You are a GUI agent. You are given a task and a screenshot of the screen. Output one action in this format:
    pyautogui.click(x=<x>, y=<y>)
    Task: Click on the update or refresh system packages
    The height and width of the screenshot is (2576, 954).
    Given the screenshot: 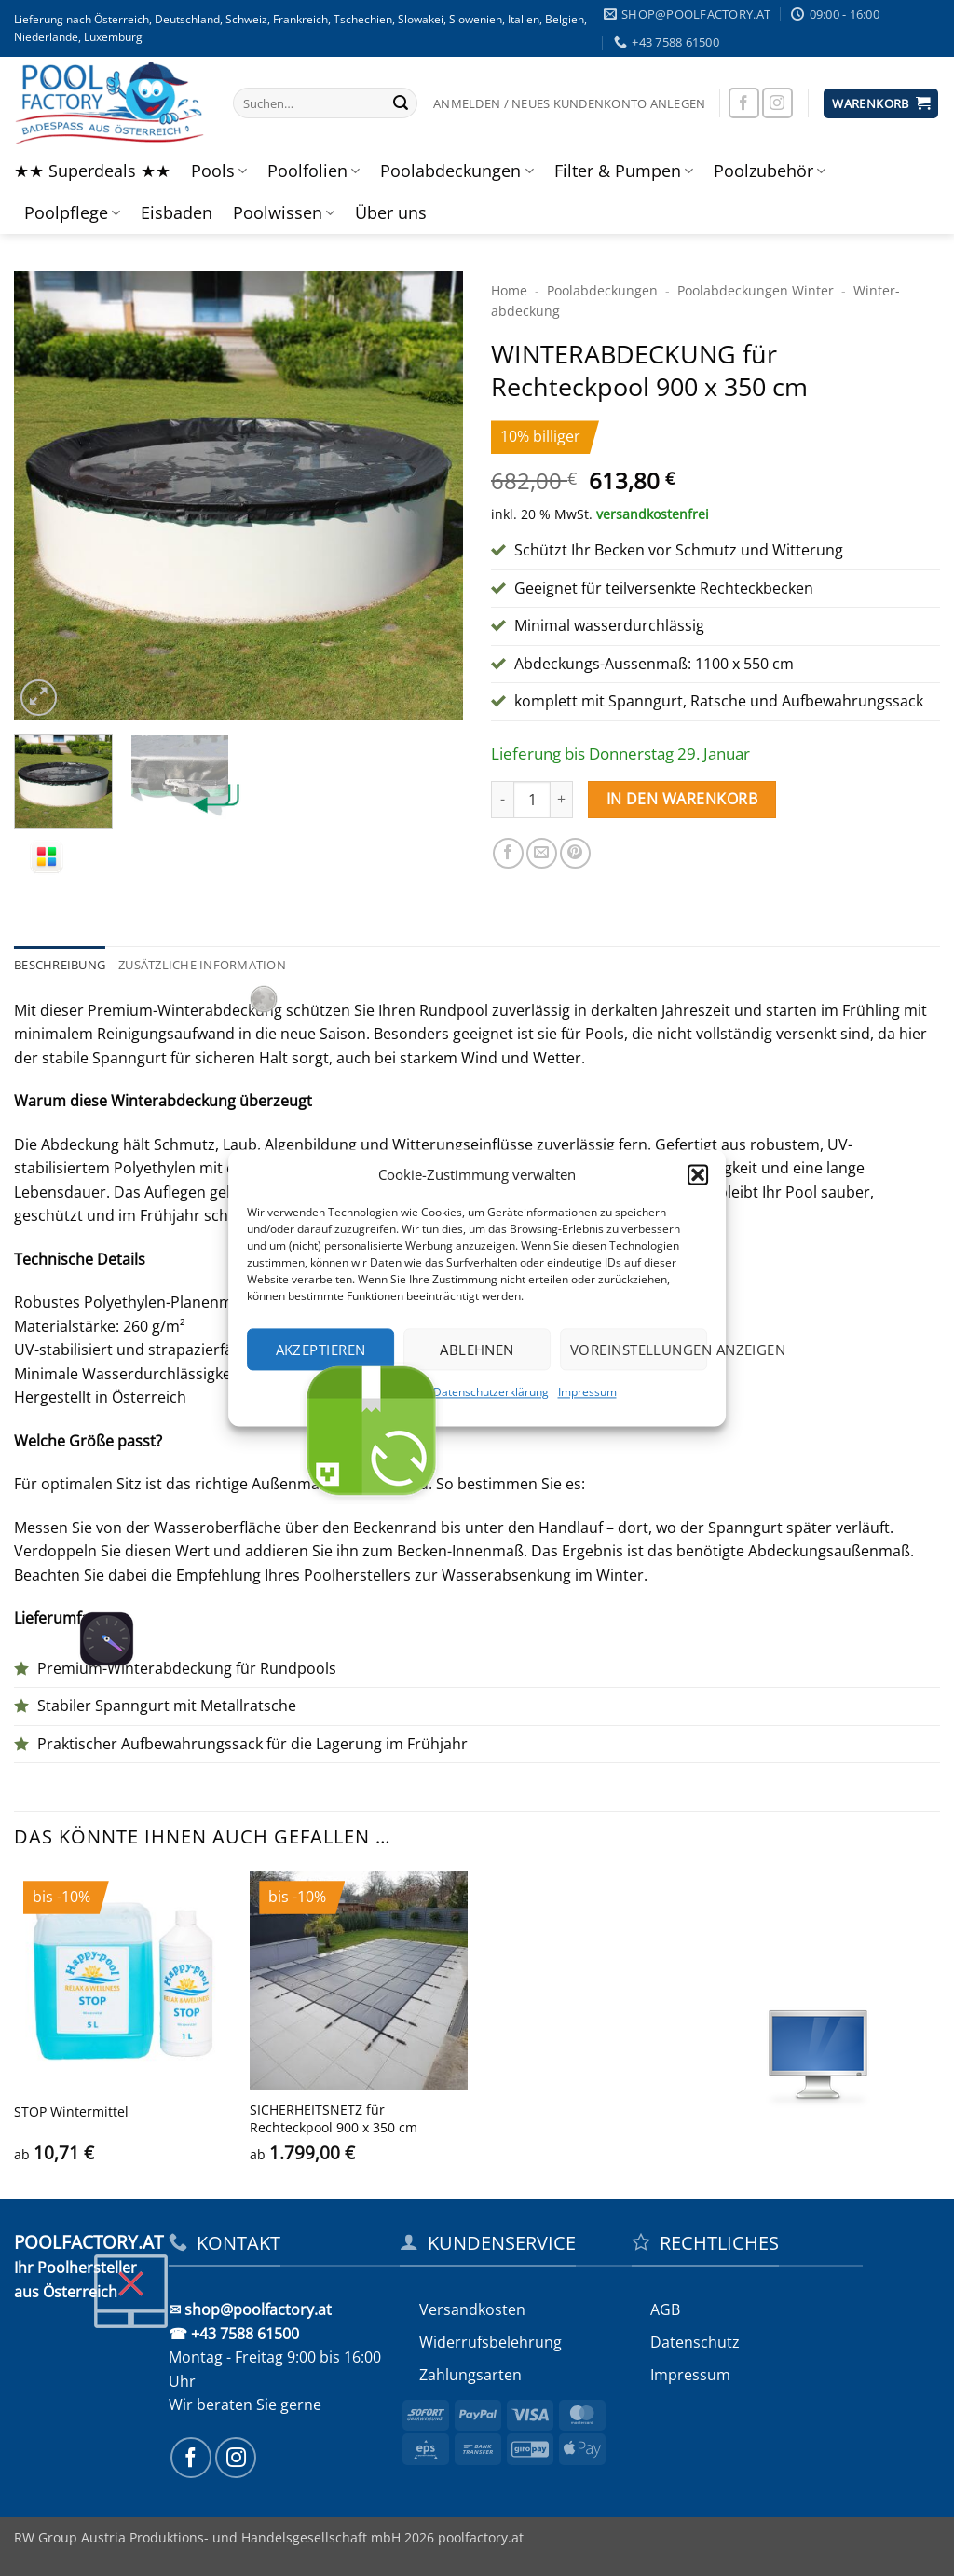 What is the action you would take?
    pyautogui.click(x=371, y=1432)
    